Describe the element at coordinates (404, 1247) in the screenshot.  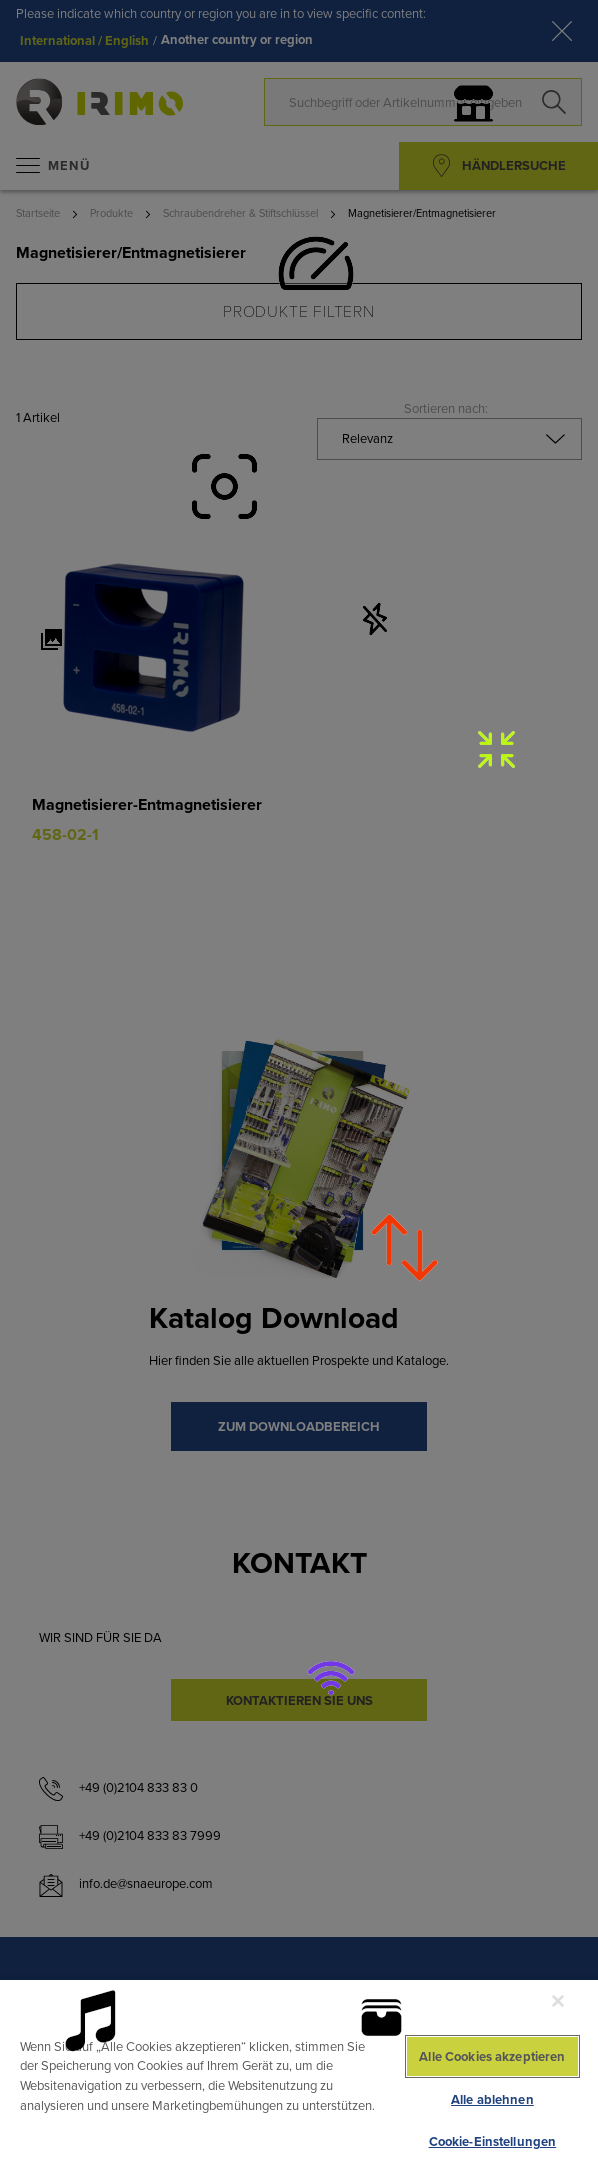
I see `sort items in ascending or descending order` at that location.